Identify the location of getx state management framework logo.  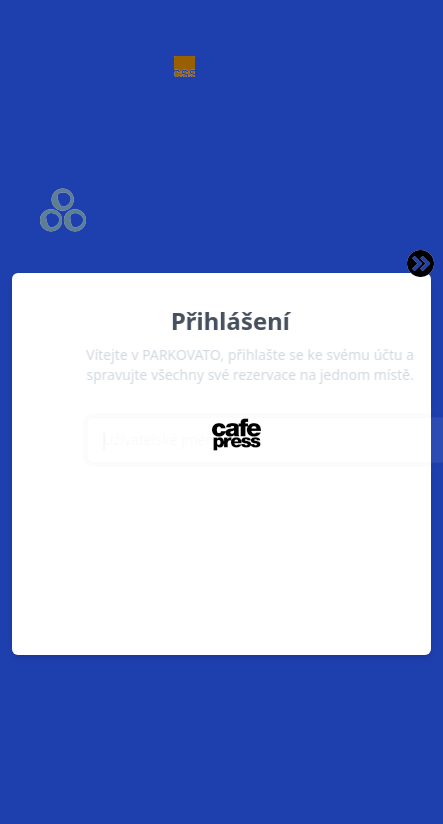
(63, 210).